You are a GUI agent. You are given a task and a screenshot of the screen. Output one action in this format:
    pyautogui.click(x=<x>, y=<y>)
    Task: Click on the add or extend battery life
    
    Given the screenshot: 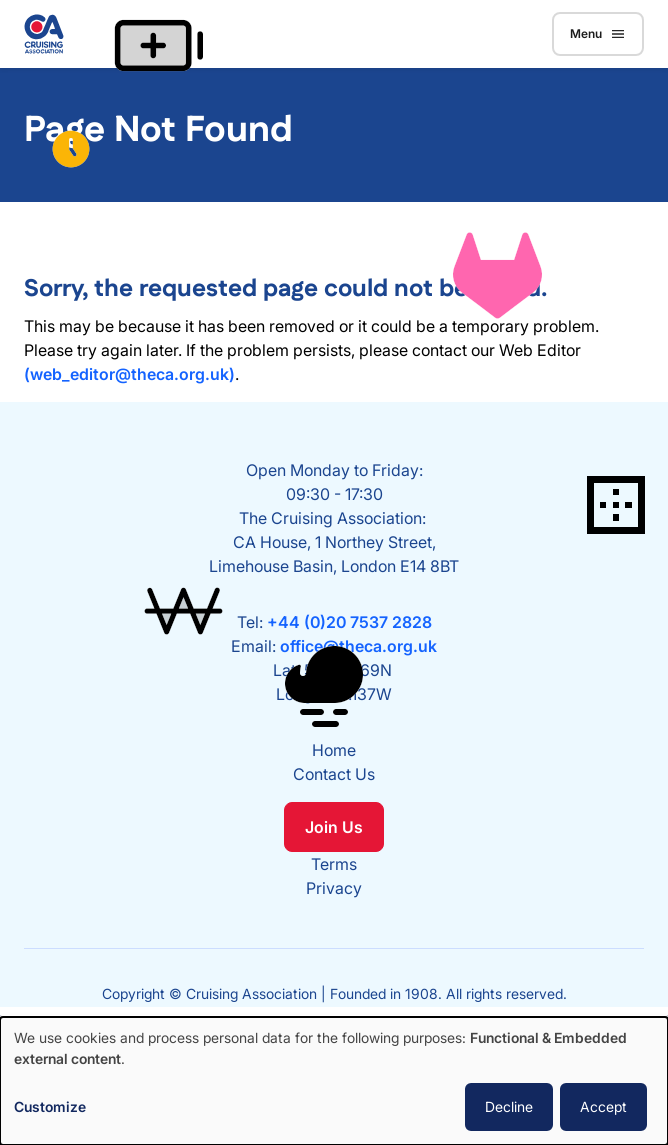 What is the action you would take?
    pyautogui.click(x=157, y=45)
    